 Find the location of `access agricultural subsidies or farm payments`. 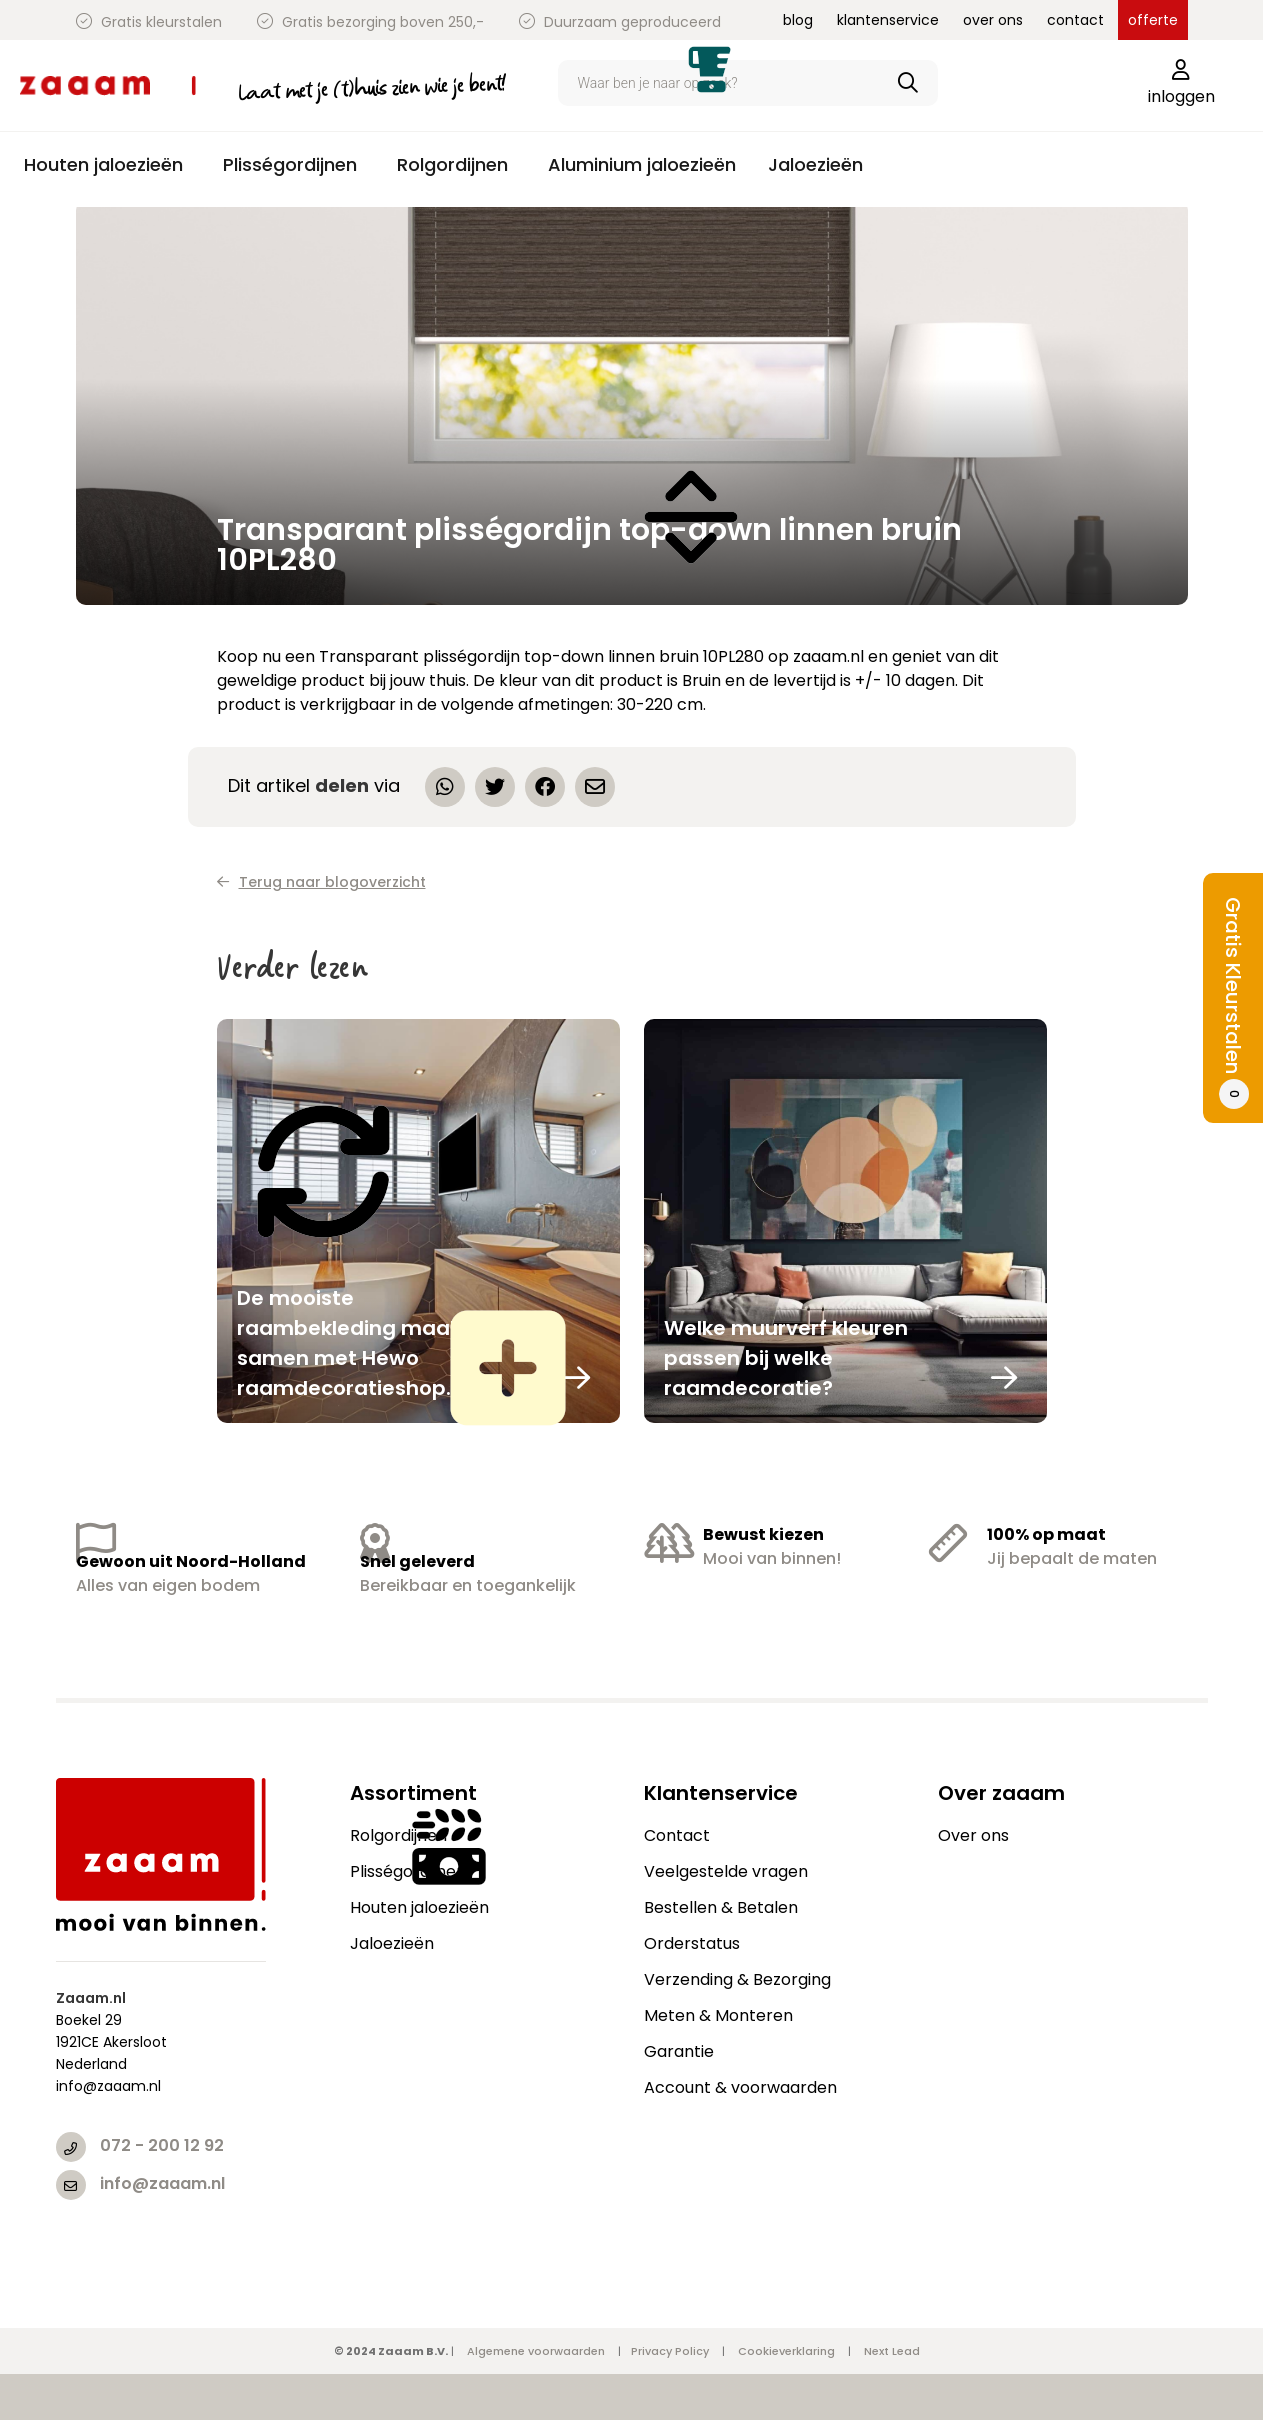

access agricultural subsidies or farm payments is located at coordinates (449, 1848).